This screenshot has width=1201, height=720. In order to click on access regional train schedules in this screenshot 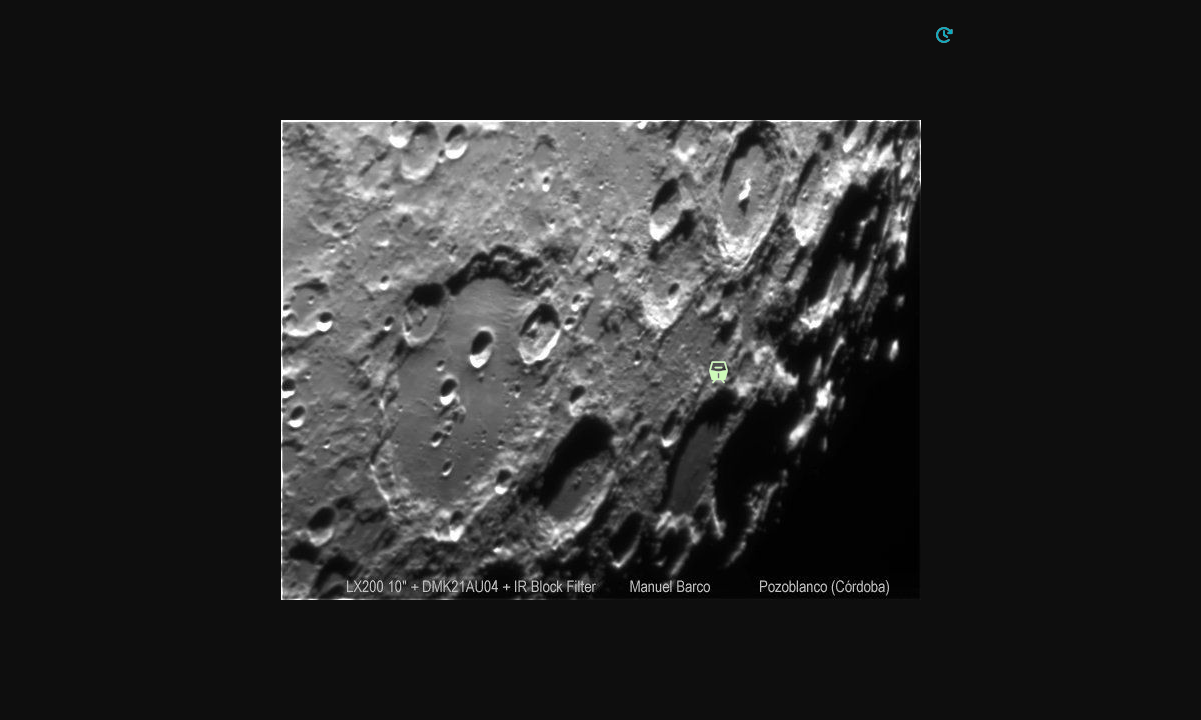, I will do `click(718, 371)`.